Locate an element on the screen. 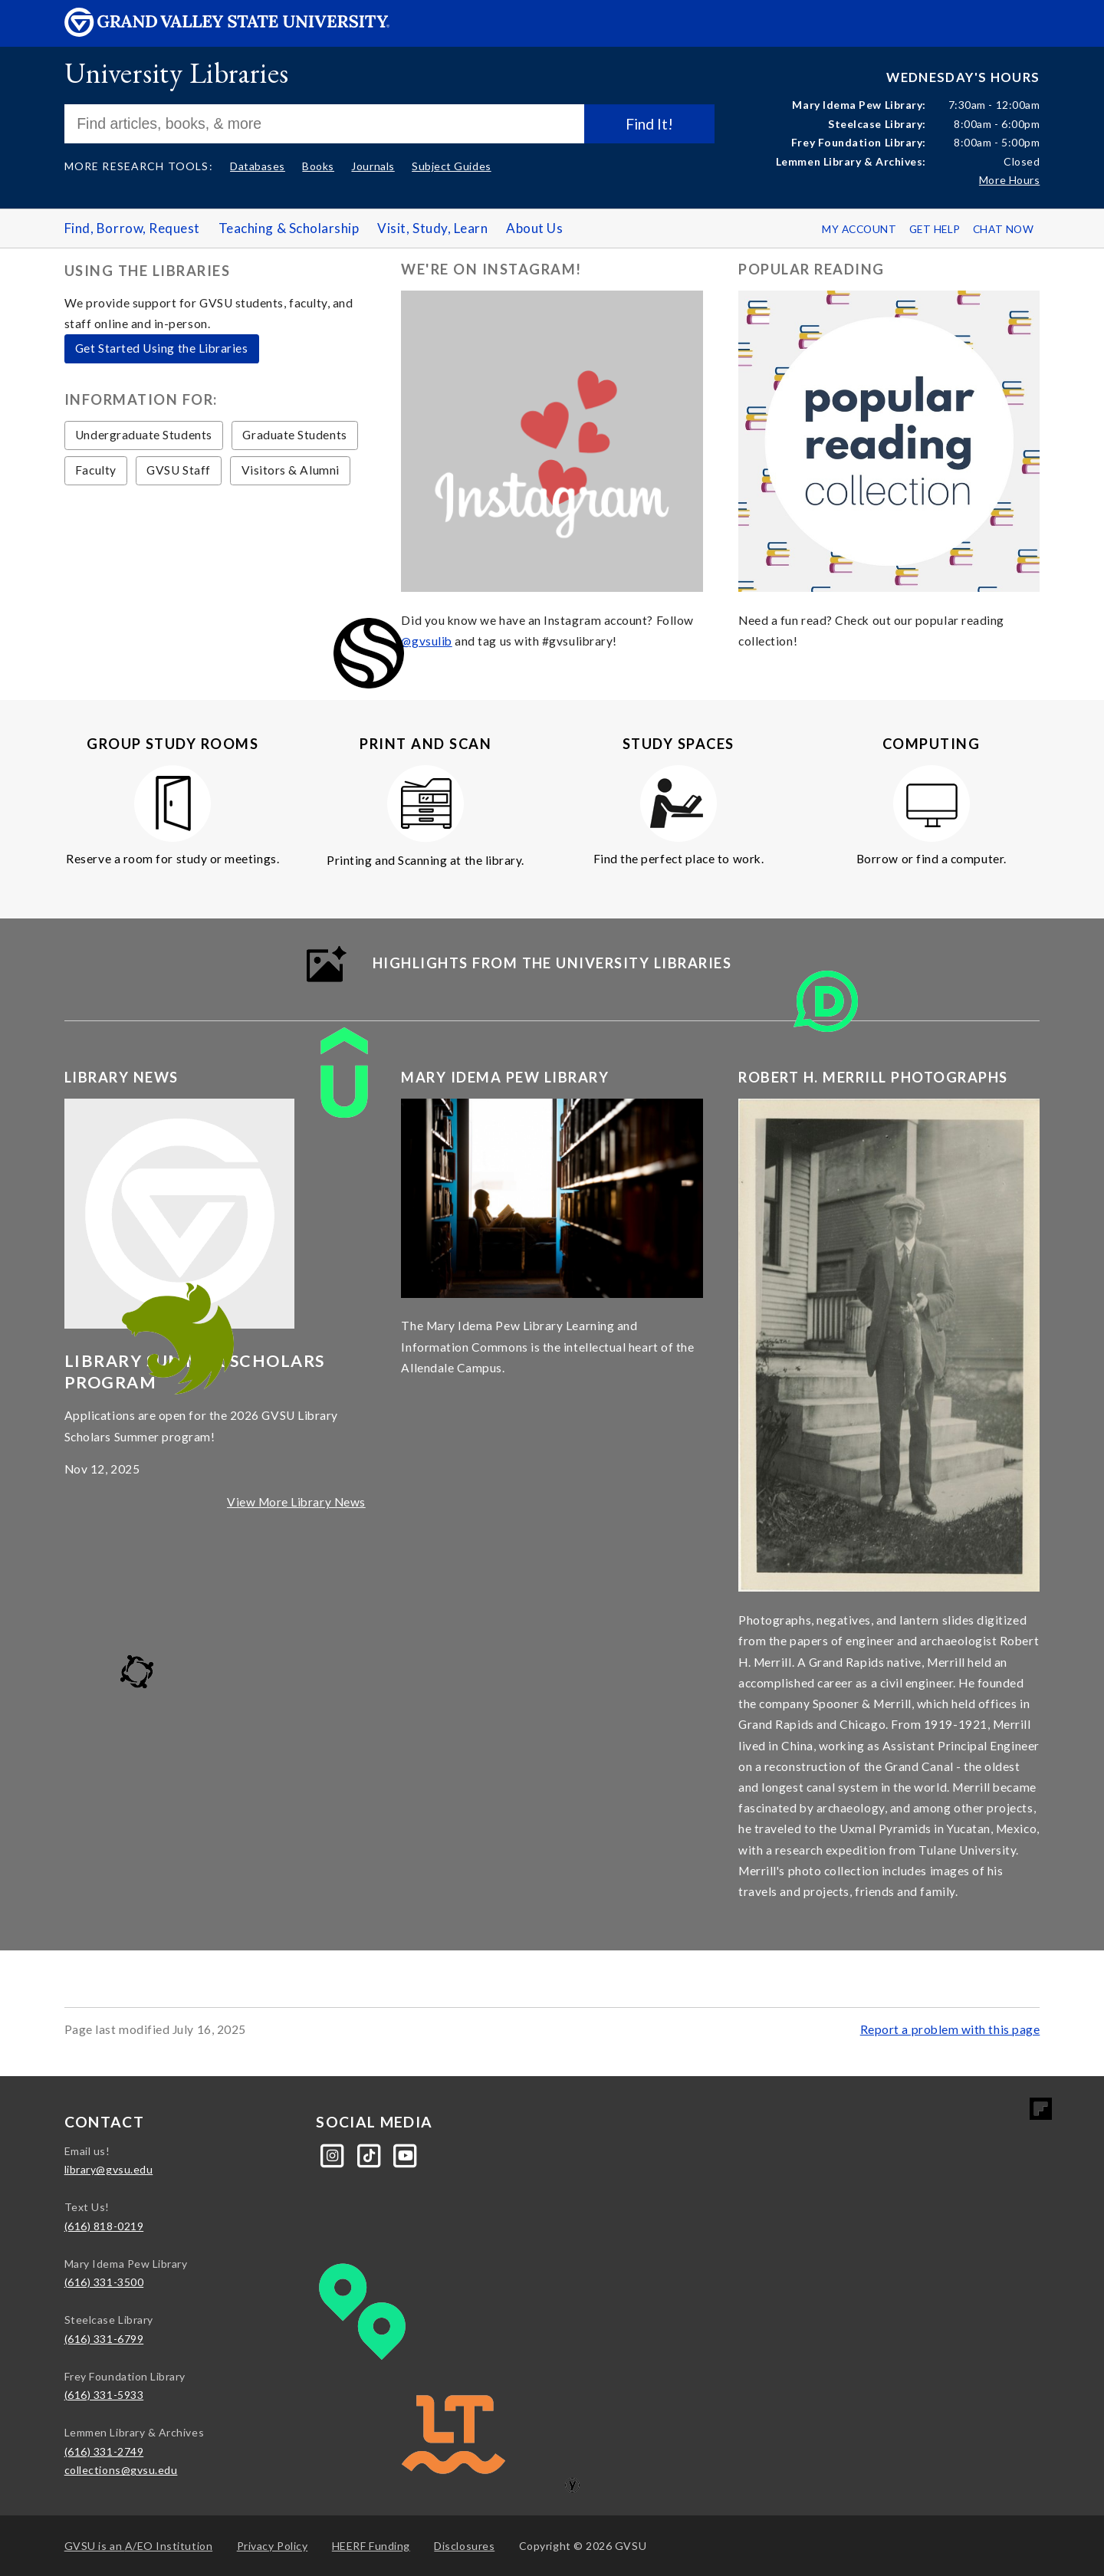  open the spond app is located at coordinates (369, 653).